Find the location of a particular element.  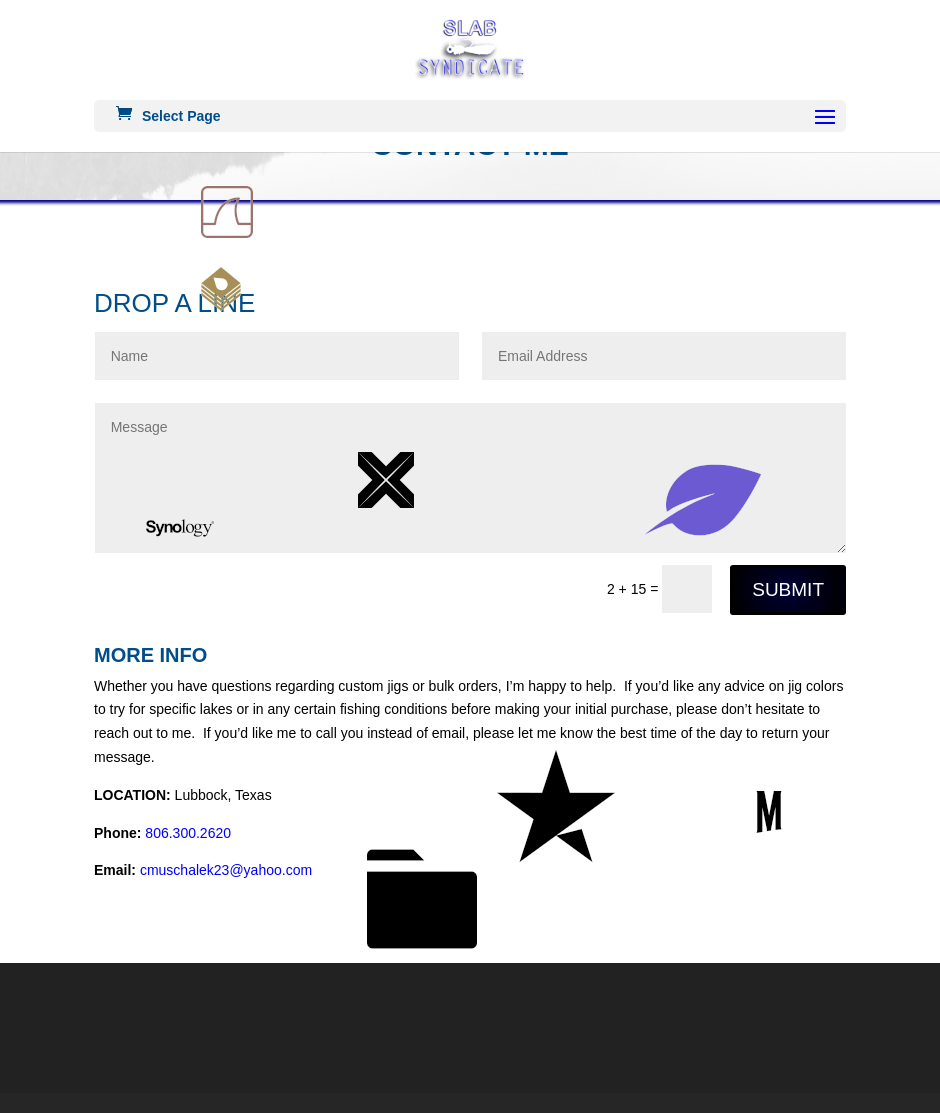

vapor swift web framework logo is located at coordinates (221, 289).